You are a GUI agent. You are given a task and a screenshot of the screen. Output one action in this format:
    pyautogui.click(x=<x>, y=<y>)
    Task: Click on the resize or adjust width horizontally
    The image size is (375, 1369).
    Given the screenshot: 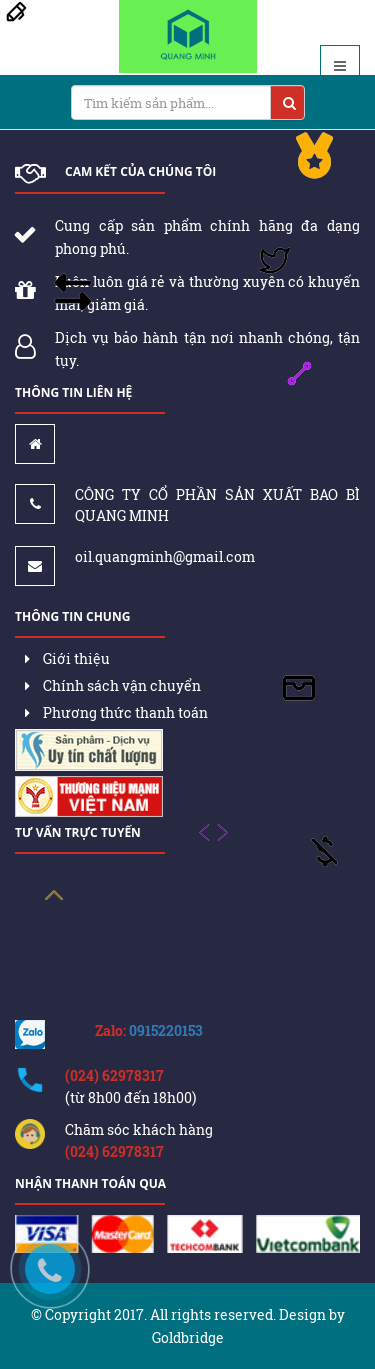 What is the action you would take?
    pyautogui.click(x=73, y=292)
    